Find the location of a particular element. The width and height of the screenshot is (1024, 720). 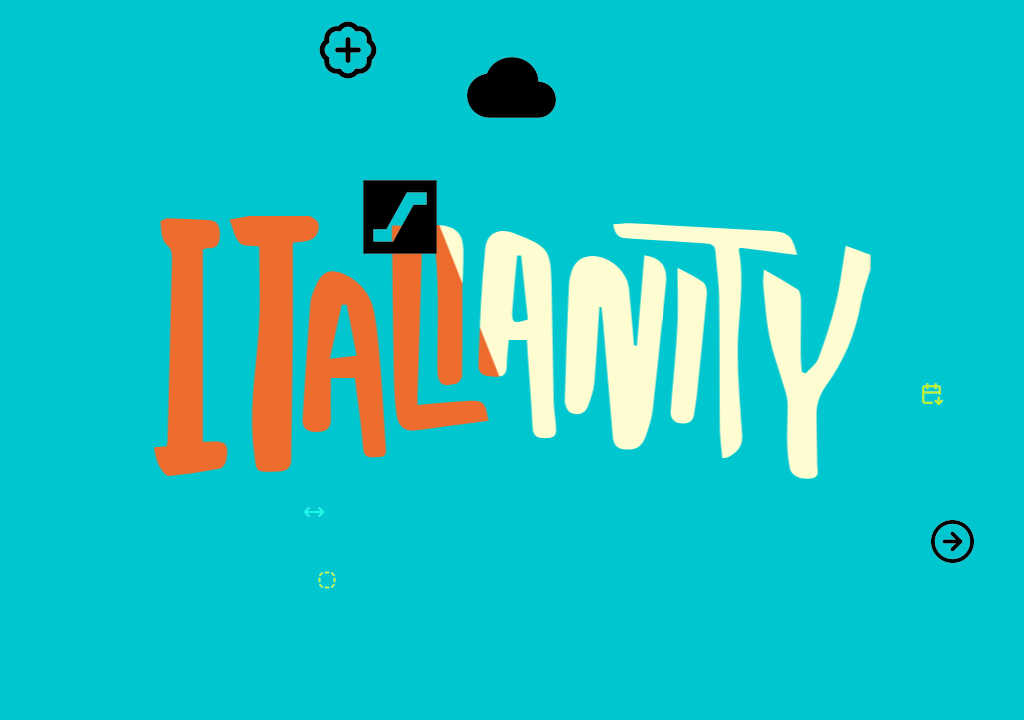

proceed to the next step is located at coordinates (952, 541).